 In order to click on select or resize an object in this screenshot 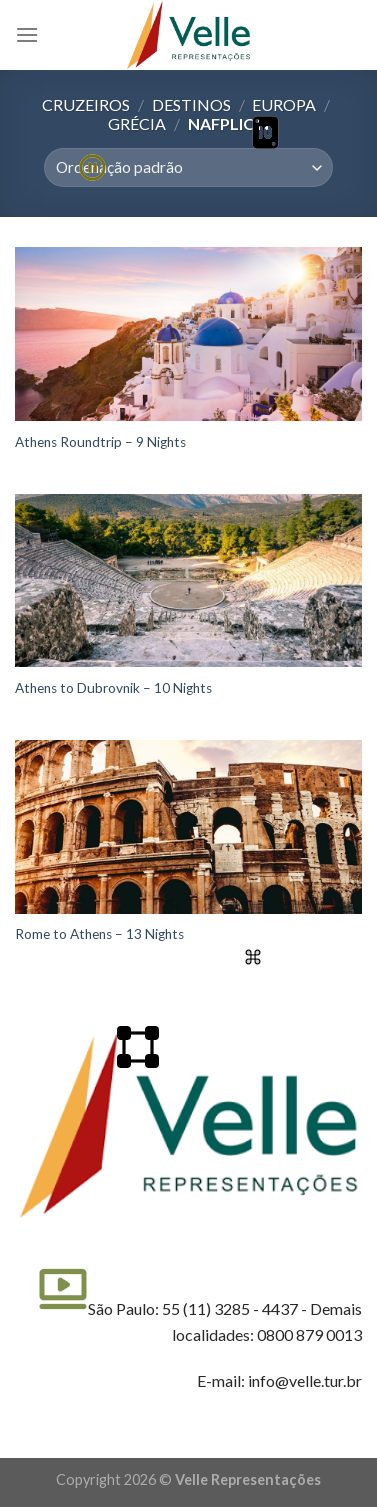, I will do `click(138, 1047)`.